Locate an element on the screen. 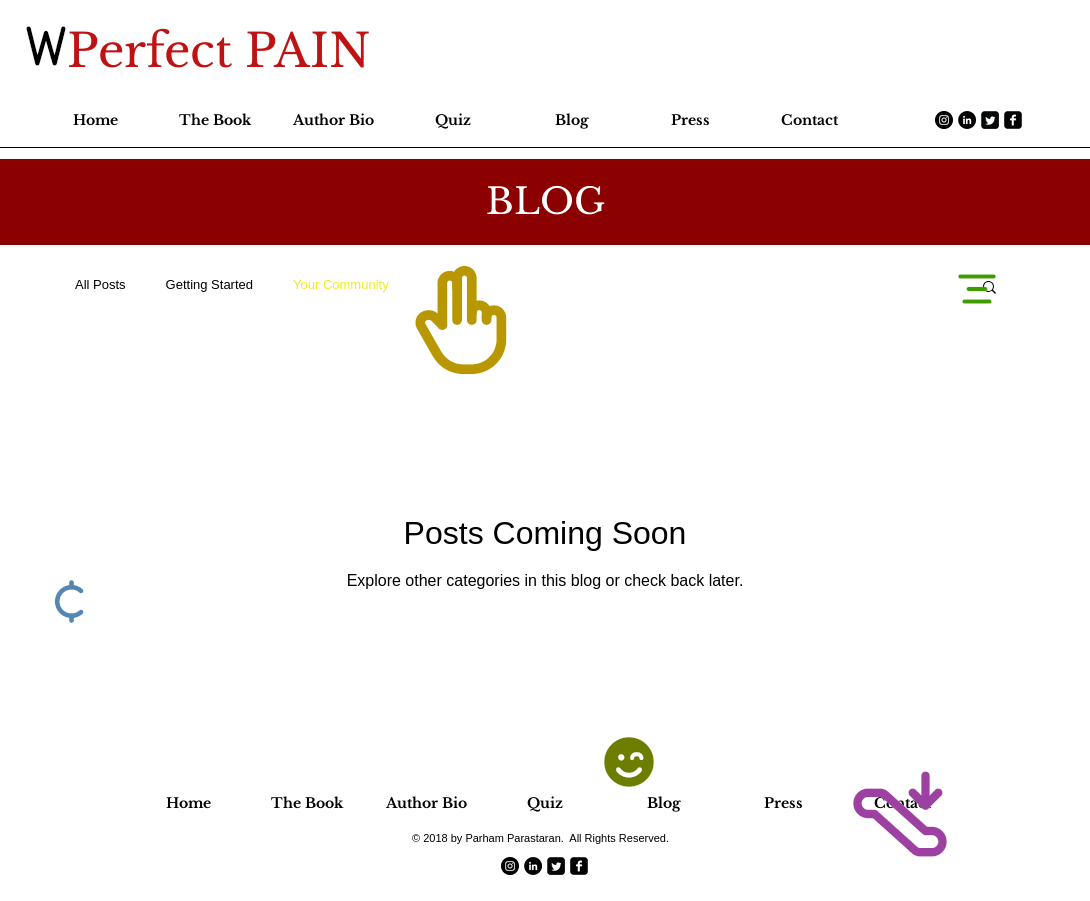 The width and height of the screenshot is (1090, 901). indicates items or options starting with the letter W is located at coordinates (46, 46).